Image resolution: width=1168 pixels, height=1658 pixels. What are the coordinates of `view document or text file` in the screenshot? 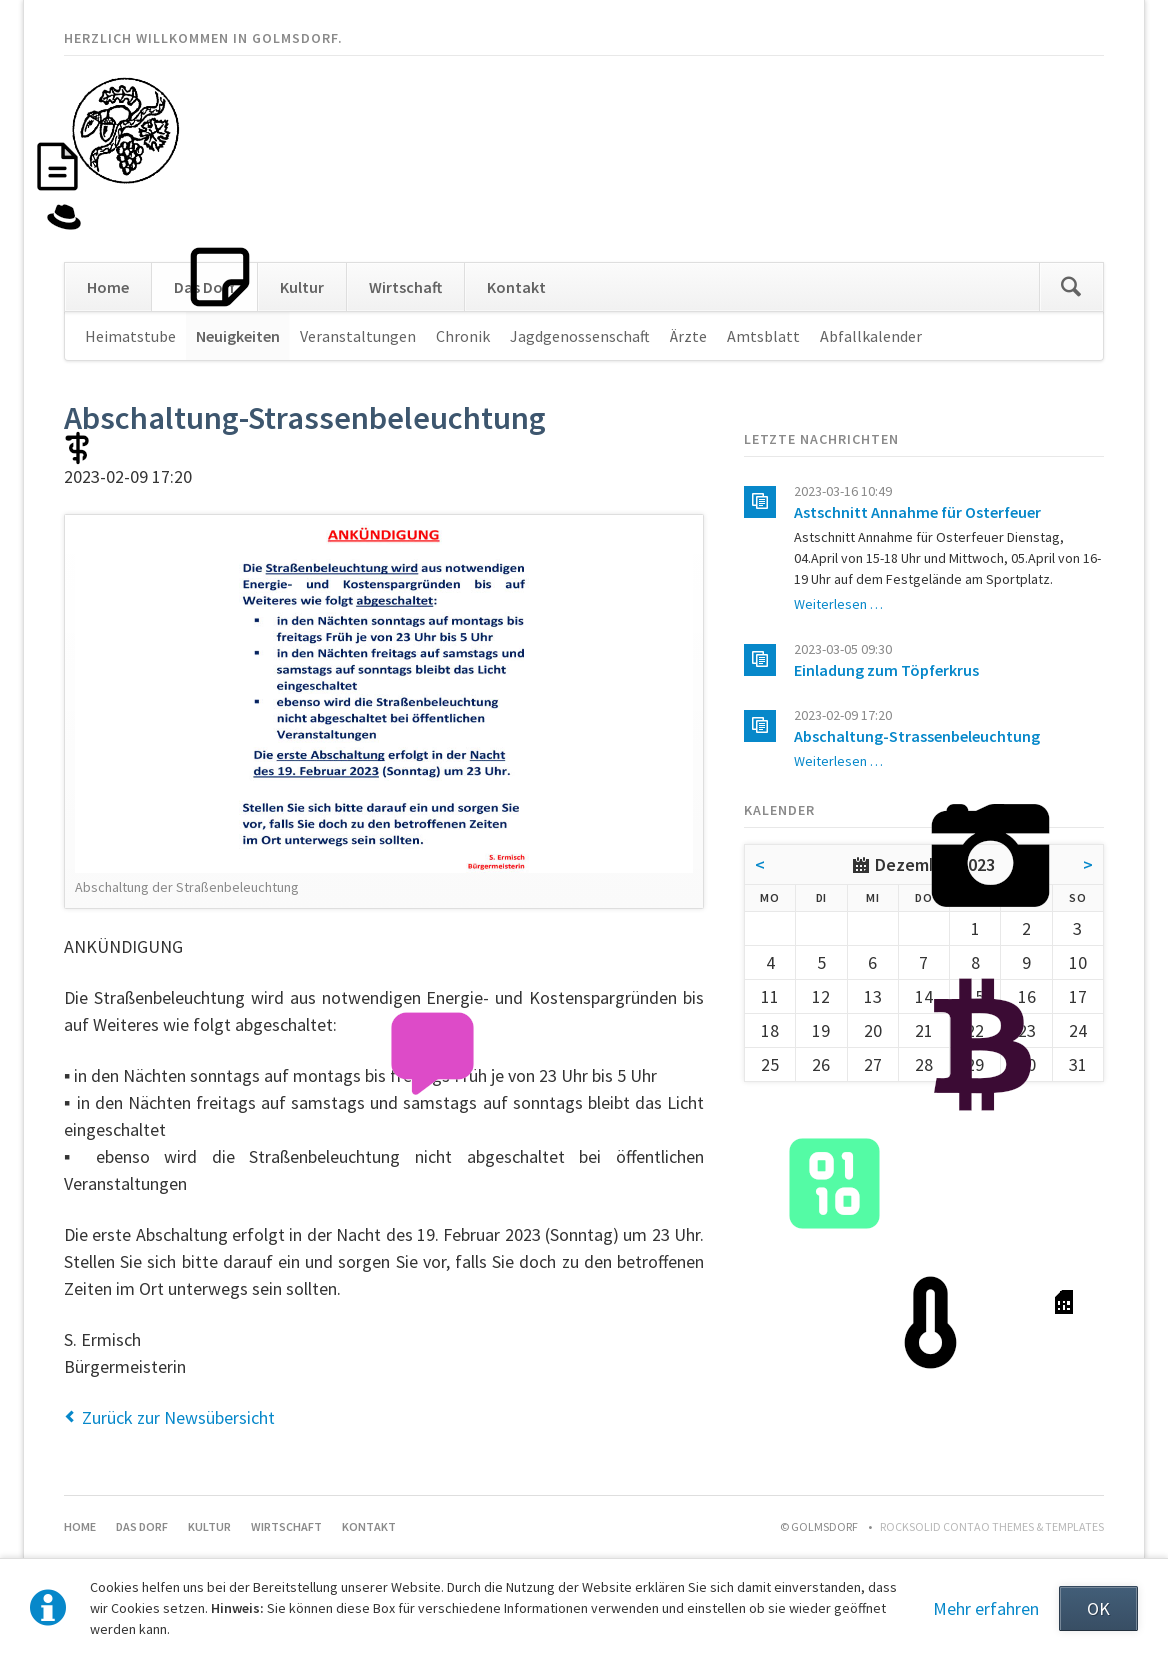 It's located at (57, 166).